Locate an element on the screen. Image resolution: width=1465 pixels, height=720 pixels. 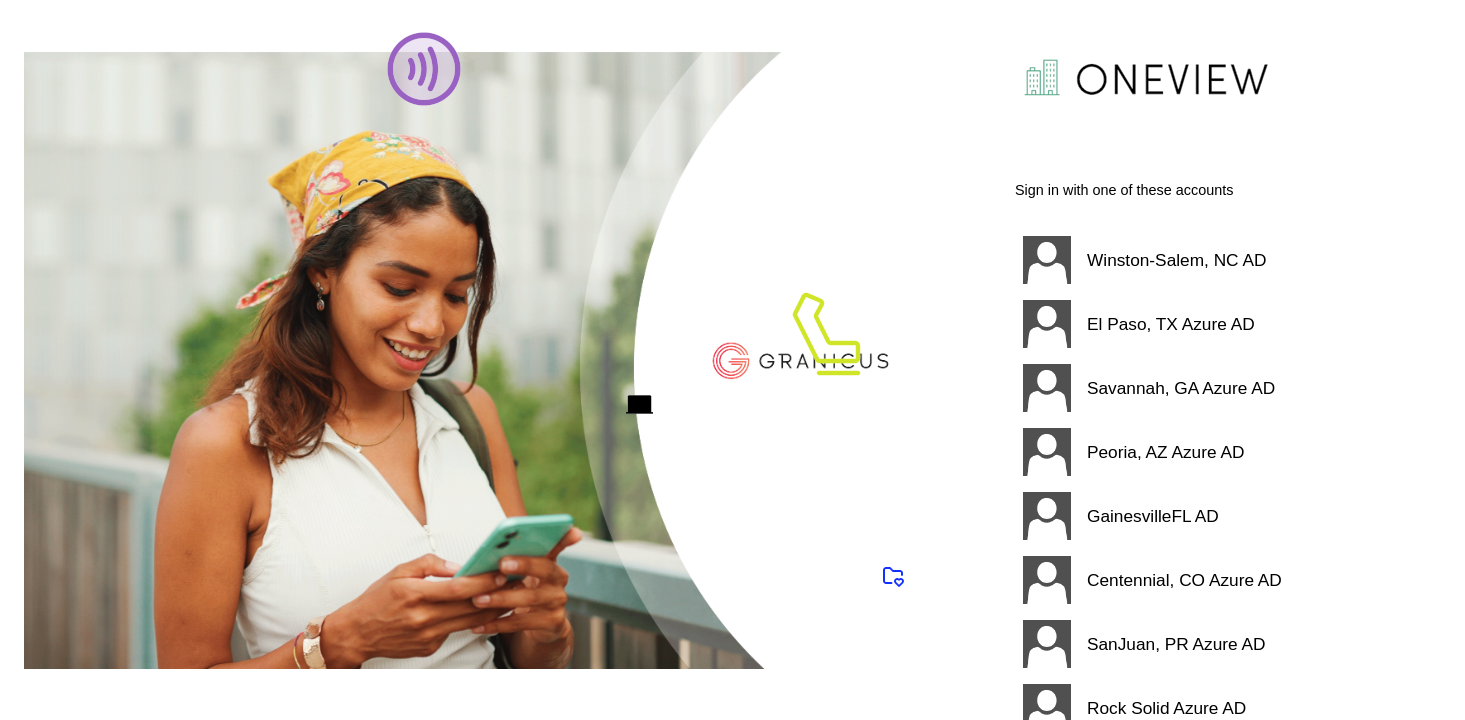
select or reserve a seat is located at coordinates (825, 334).